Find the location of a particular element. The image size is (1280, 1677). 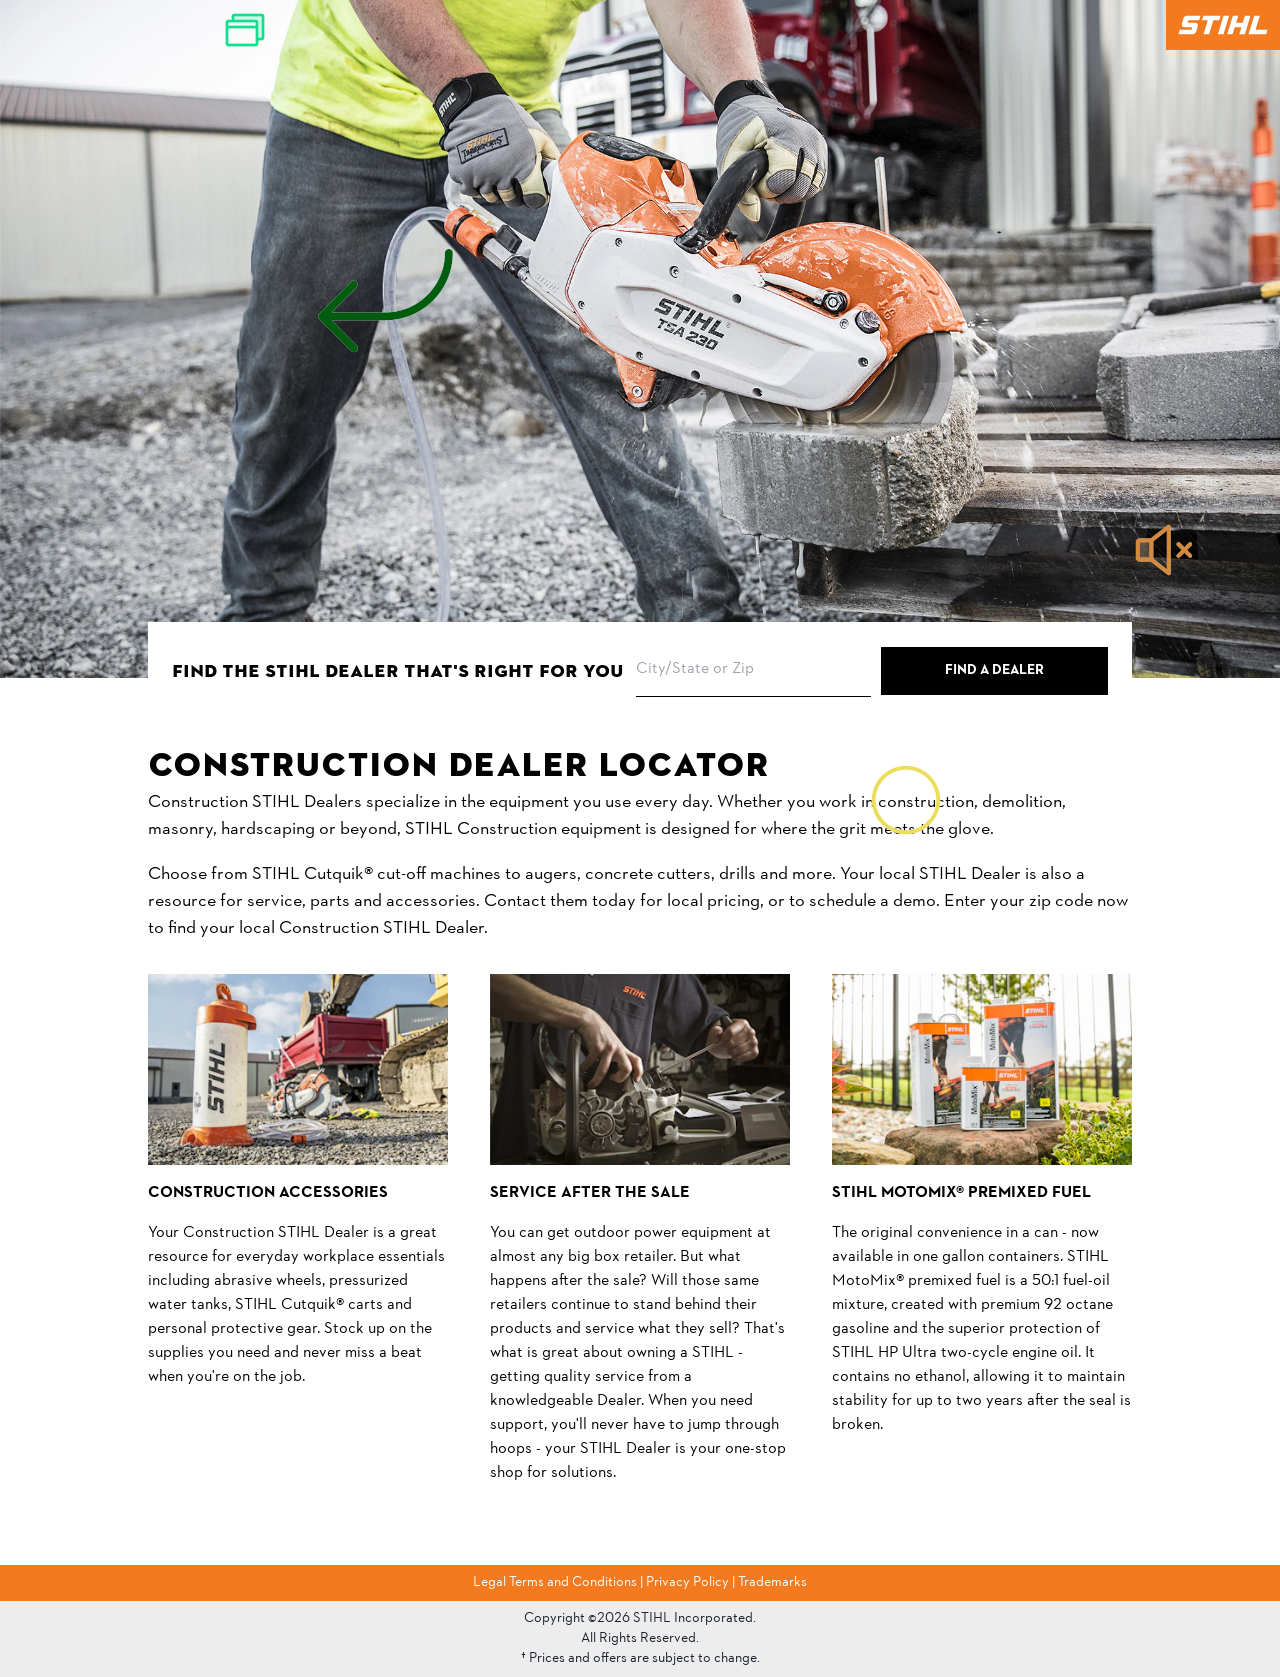

unselected option in a radio button group is located at coordinates (906, 800).